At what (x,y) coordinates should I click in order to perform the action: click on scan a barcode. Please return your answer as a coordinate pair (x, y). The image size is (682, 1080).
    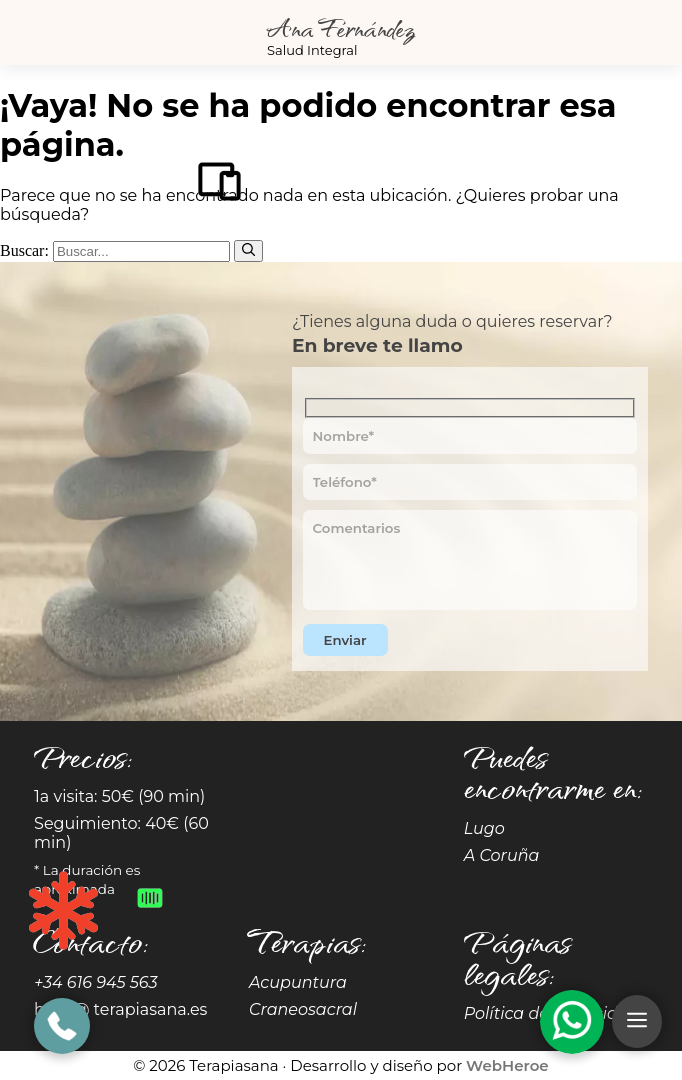
    Looking at the image, I should click on (150, 898).